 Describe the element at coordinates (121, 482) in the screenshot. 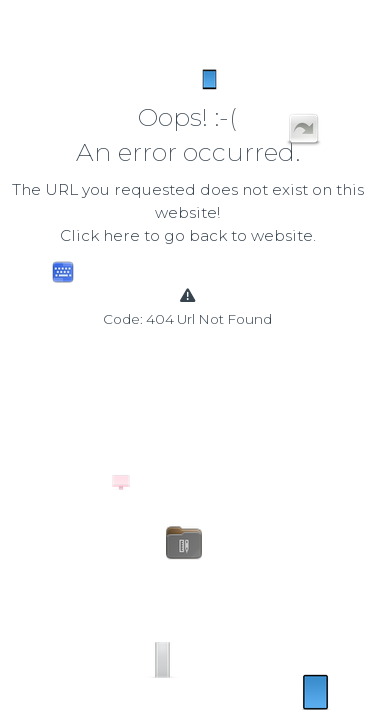

I see `indicates this mac in system preferences or finder` at that location.